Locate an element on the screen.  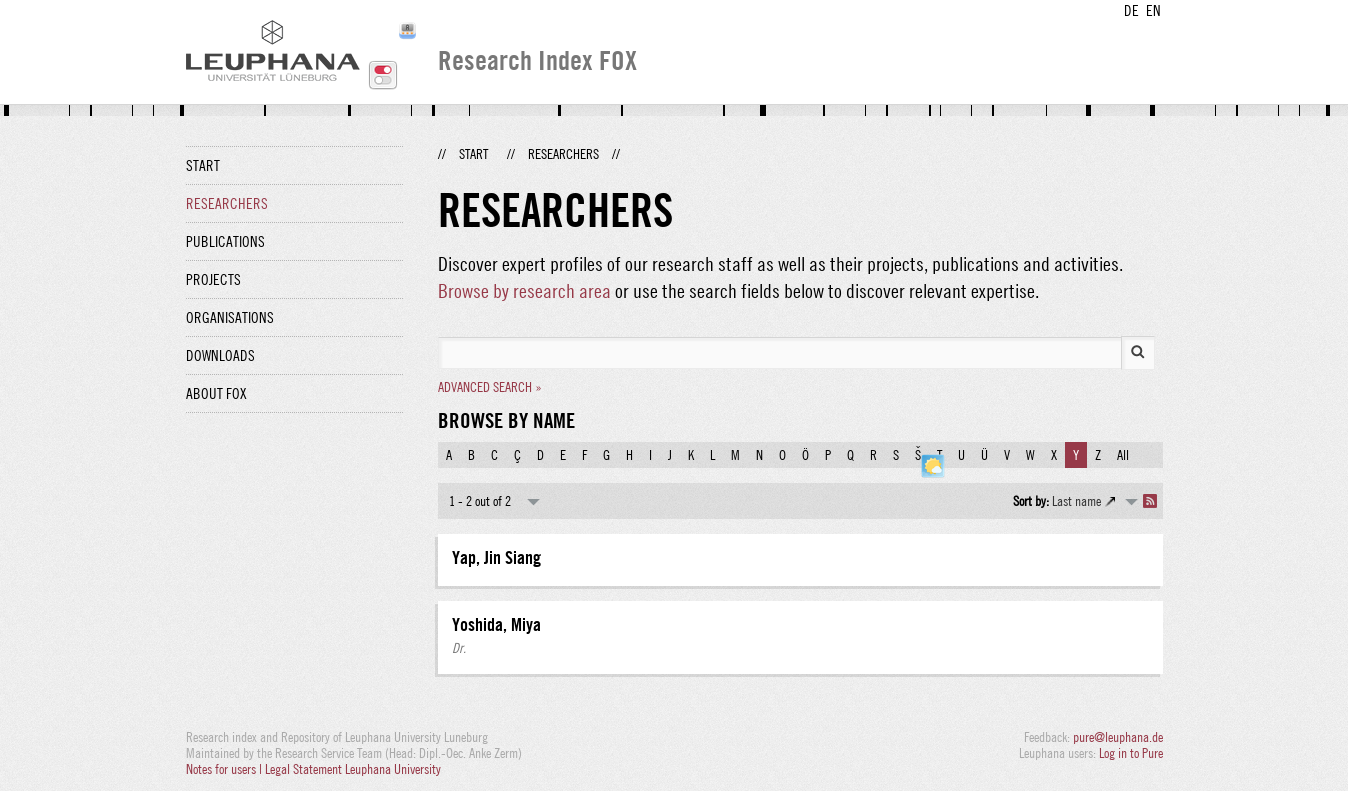
open chromatic app for guitar tuning is located at coordinates (407, 30).